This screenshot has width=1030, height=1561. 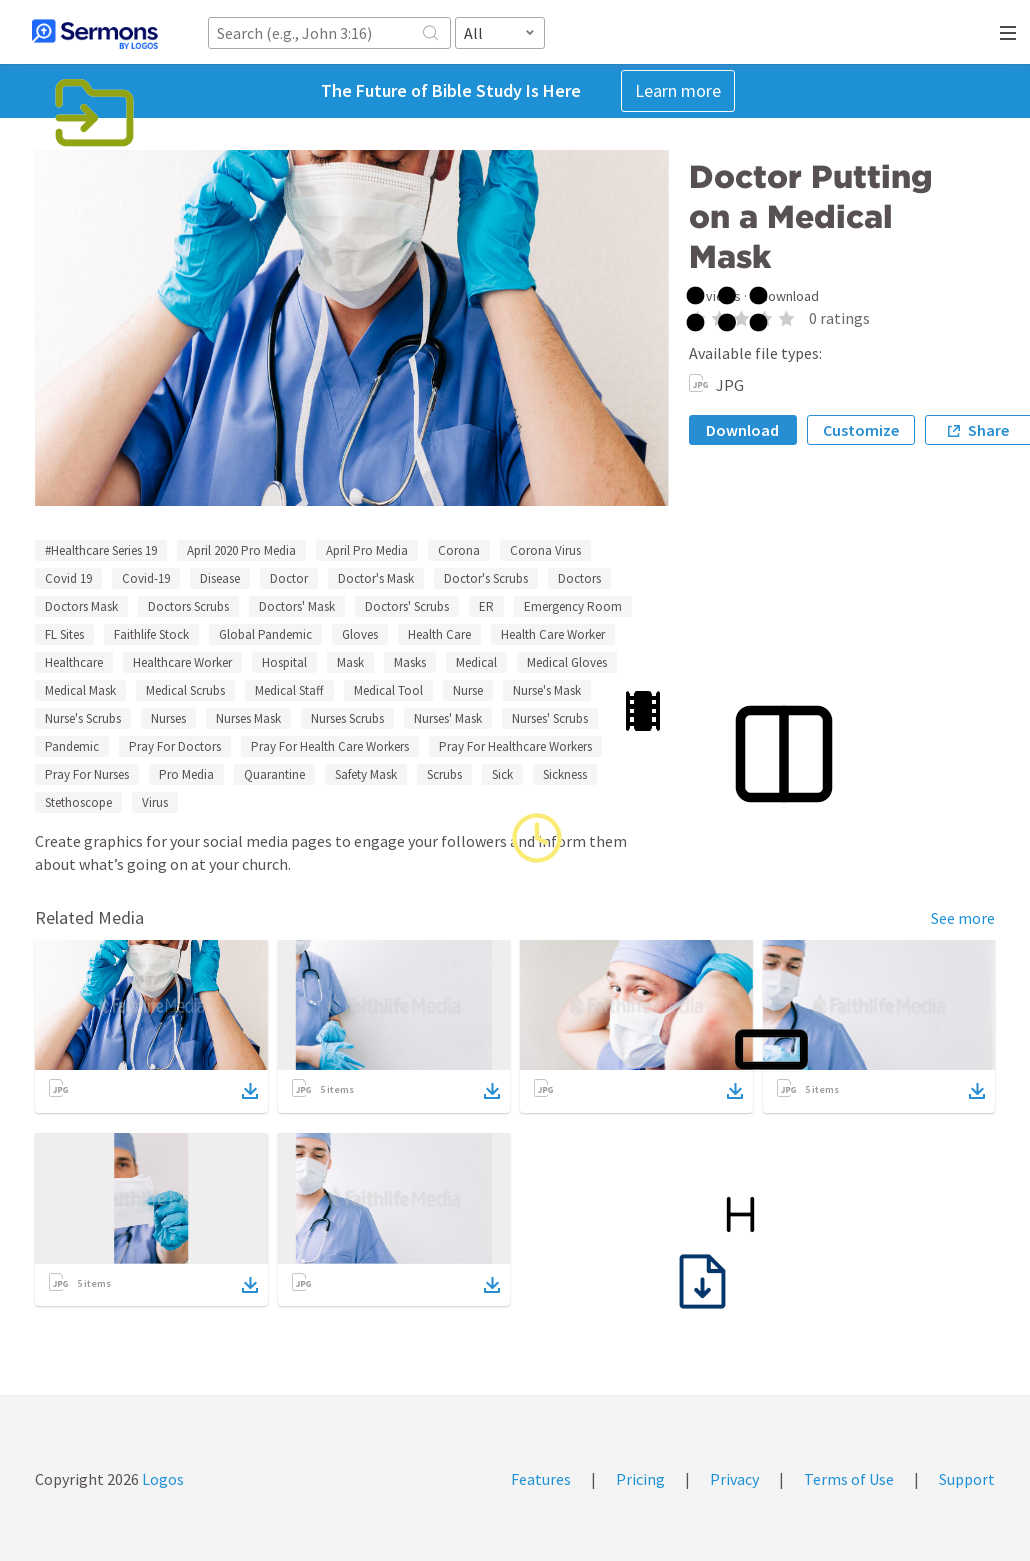 What do you see at coordinates (727, 309) in the screenshot?
I see `drag to reorder or rearrange items` at bounding box center [727, 309].